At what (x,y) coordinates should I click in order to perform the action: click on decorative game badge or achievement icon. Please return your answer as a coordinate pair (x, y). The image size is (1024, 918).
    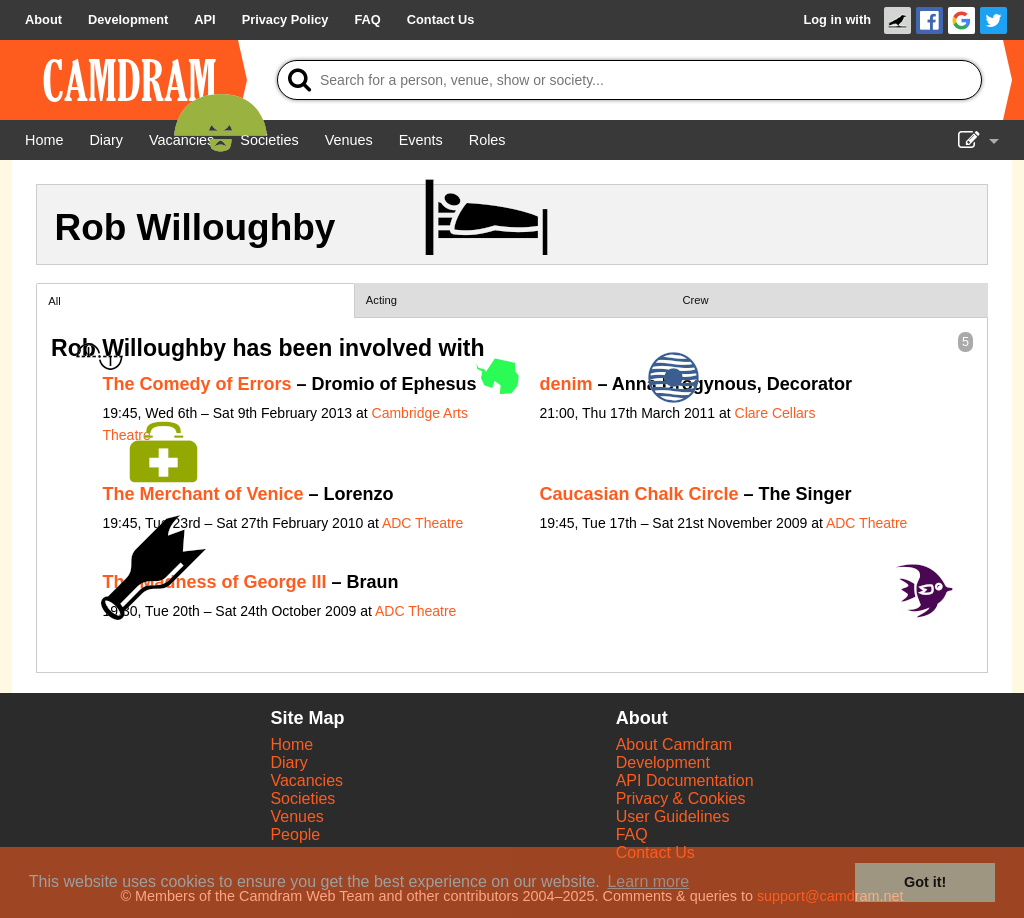
    Looking at the image, I should click on (673, 377).